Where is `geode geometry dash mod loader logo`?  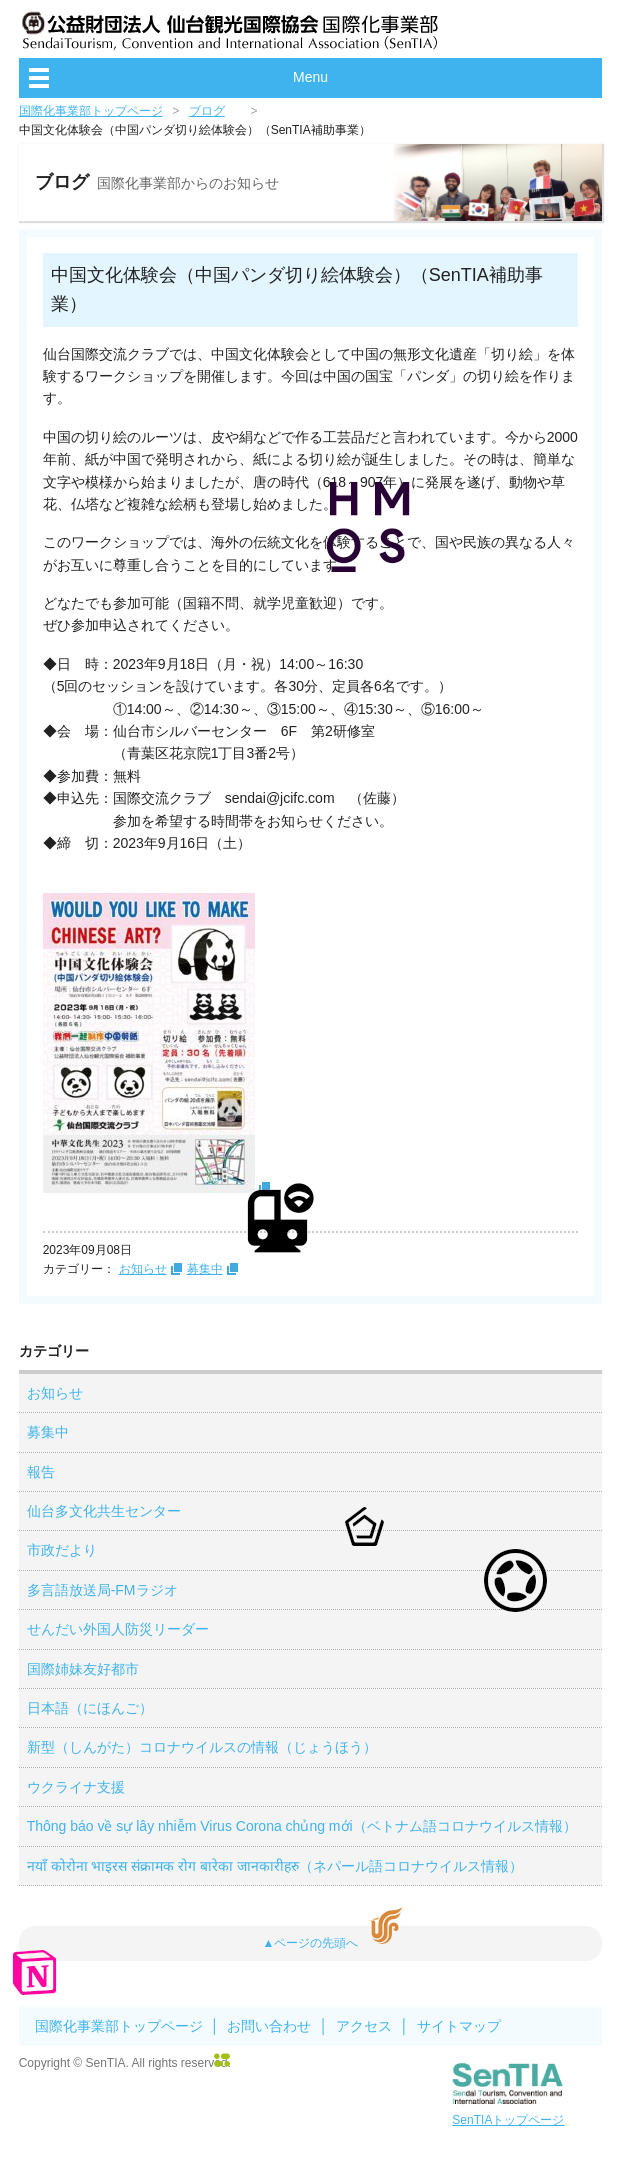 geode geometry dash mod loader logo is located at coordinates (364, 1526).